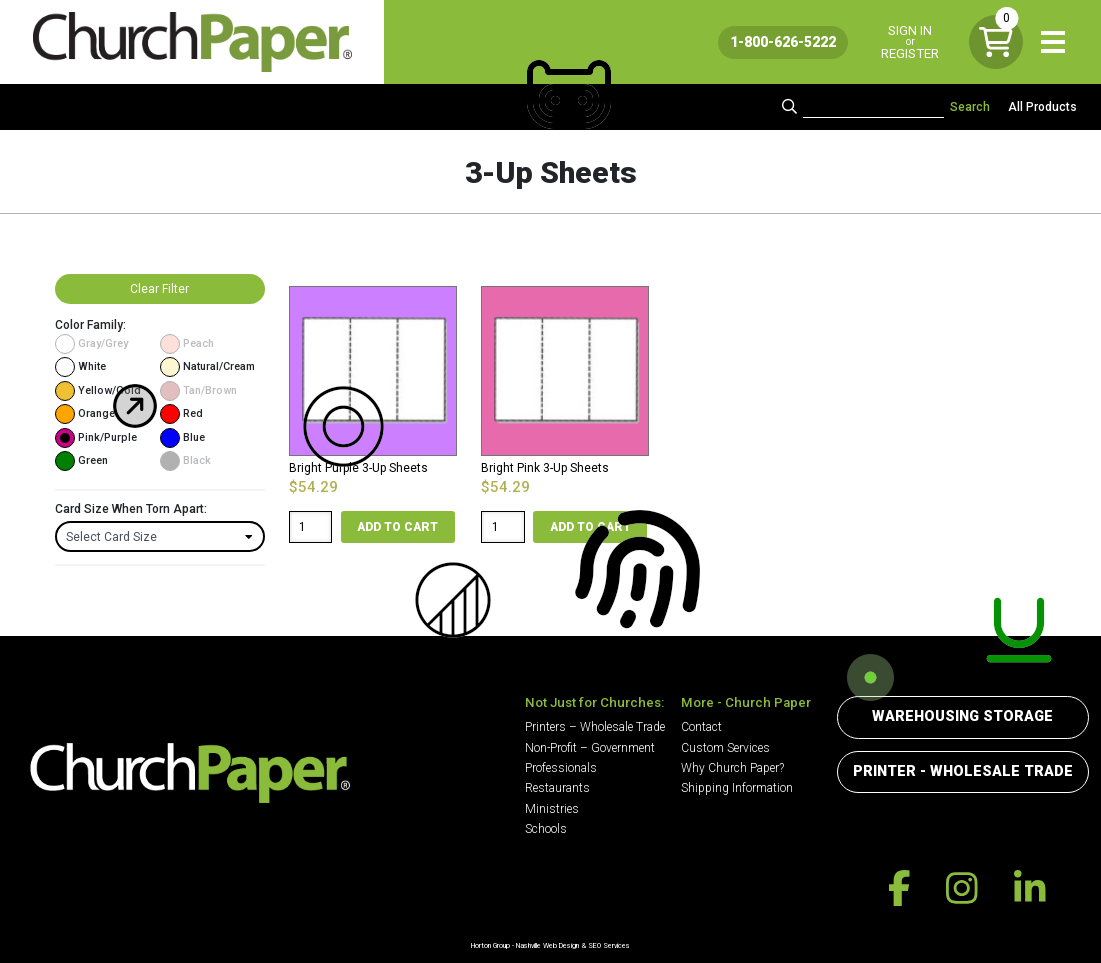  Describe the element at coordinates (640, 570) in the screenshot. I see `authenticate with fingerprint` at that location.